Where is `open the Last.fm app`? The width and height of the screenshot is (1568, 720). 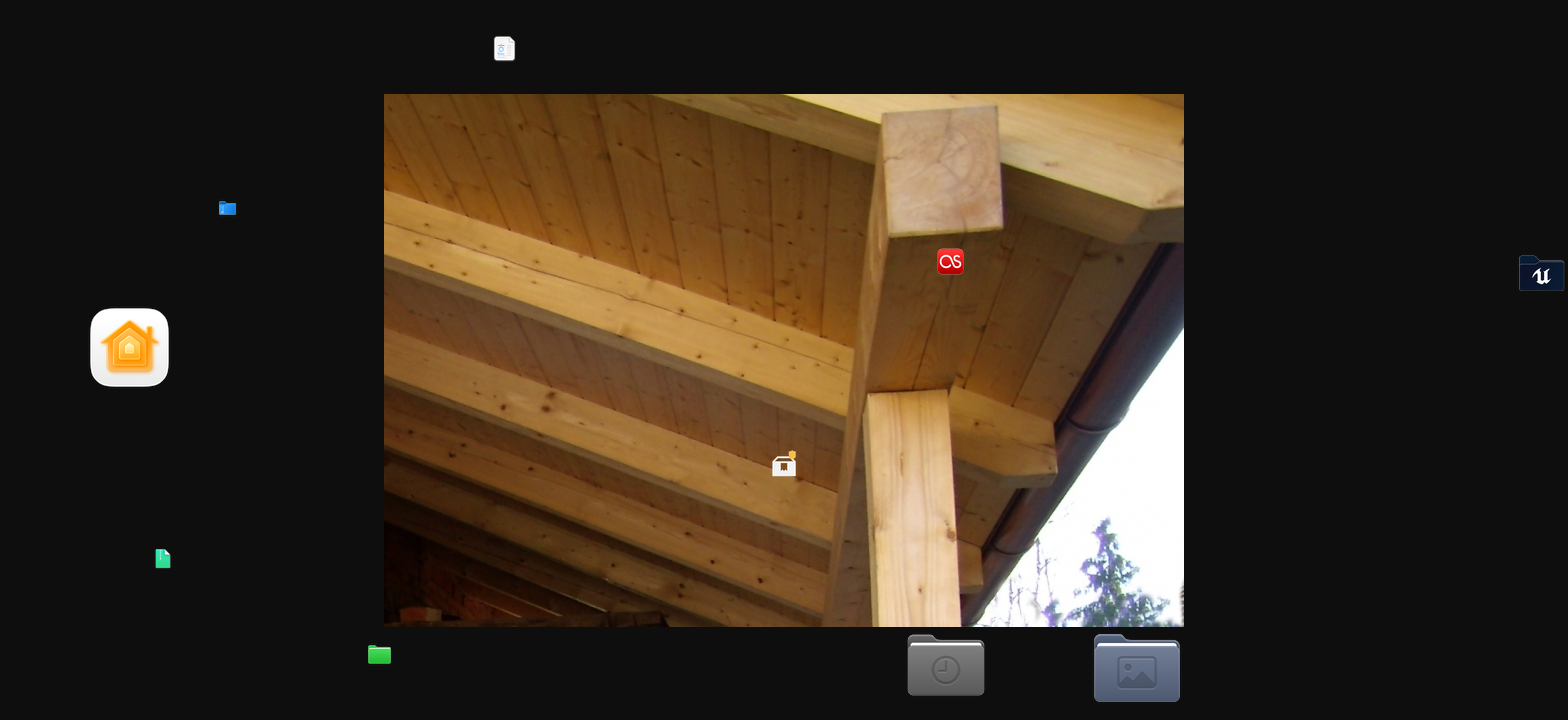 open the Last.fm app is located at coordinates (950, 261).